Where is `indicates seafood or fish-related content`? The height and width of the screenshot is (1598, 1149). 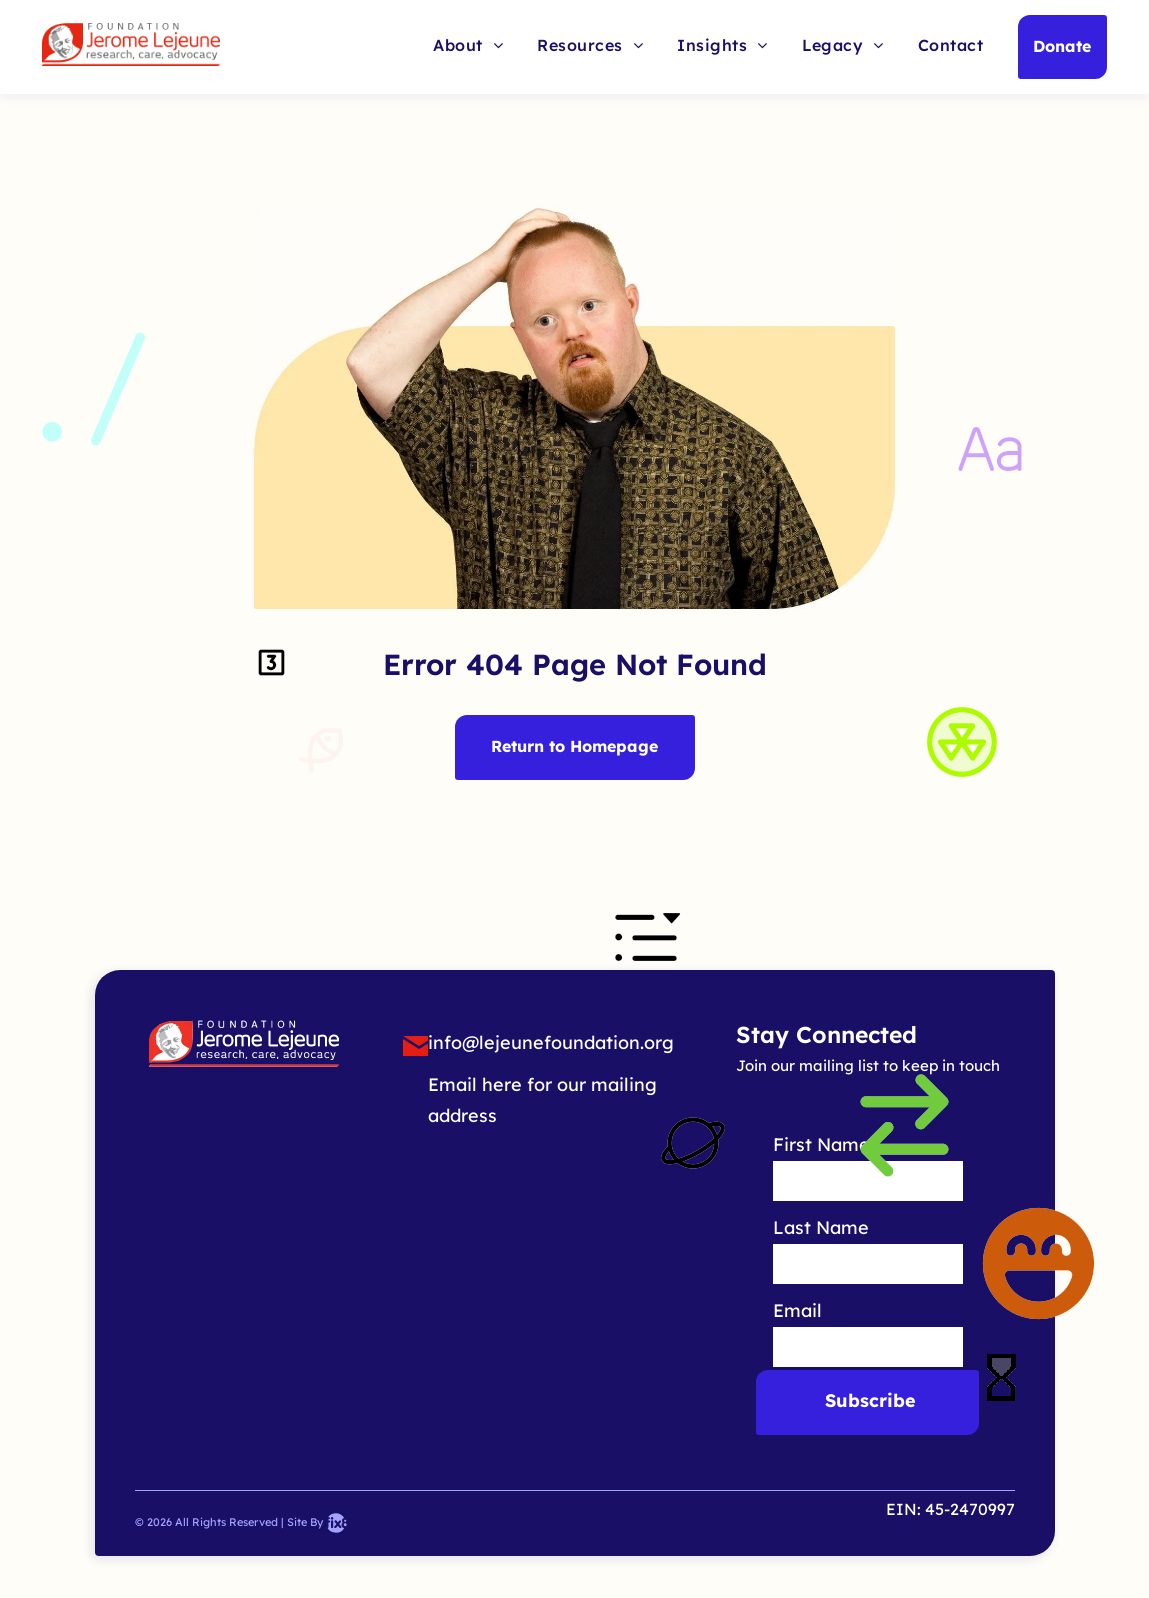 indicates seafood or fish-related content is located at coordinates (322, 748).